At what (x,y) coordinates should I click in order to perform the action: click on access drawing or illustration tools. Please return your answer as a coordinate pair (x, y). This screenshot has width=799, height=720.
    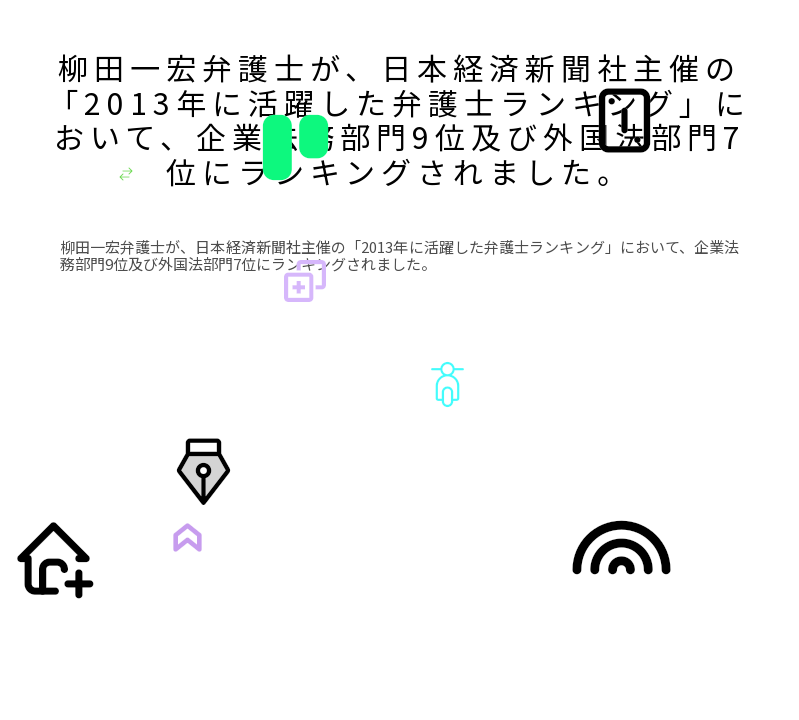
    Looking at the image, I should click on (203, 469).